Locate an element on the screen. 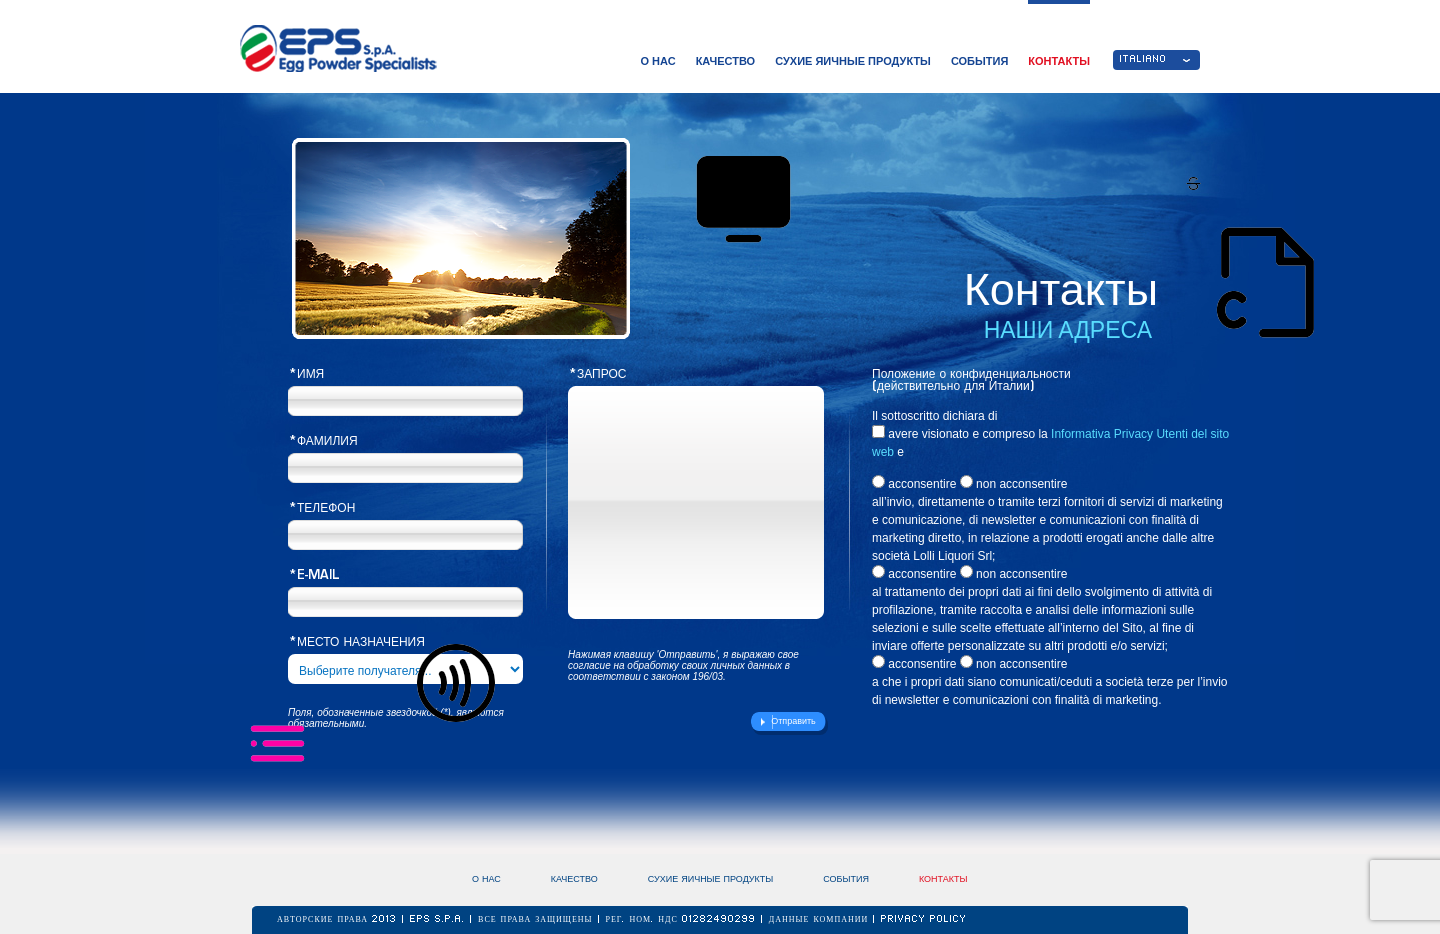  view display settings is located at coordinates (743, 195).